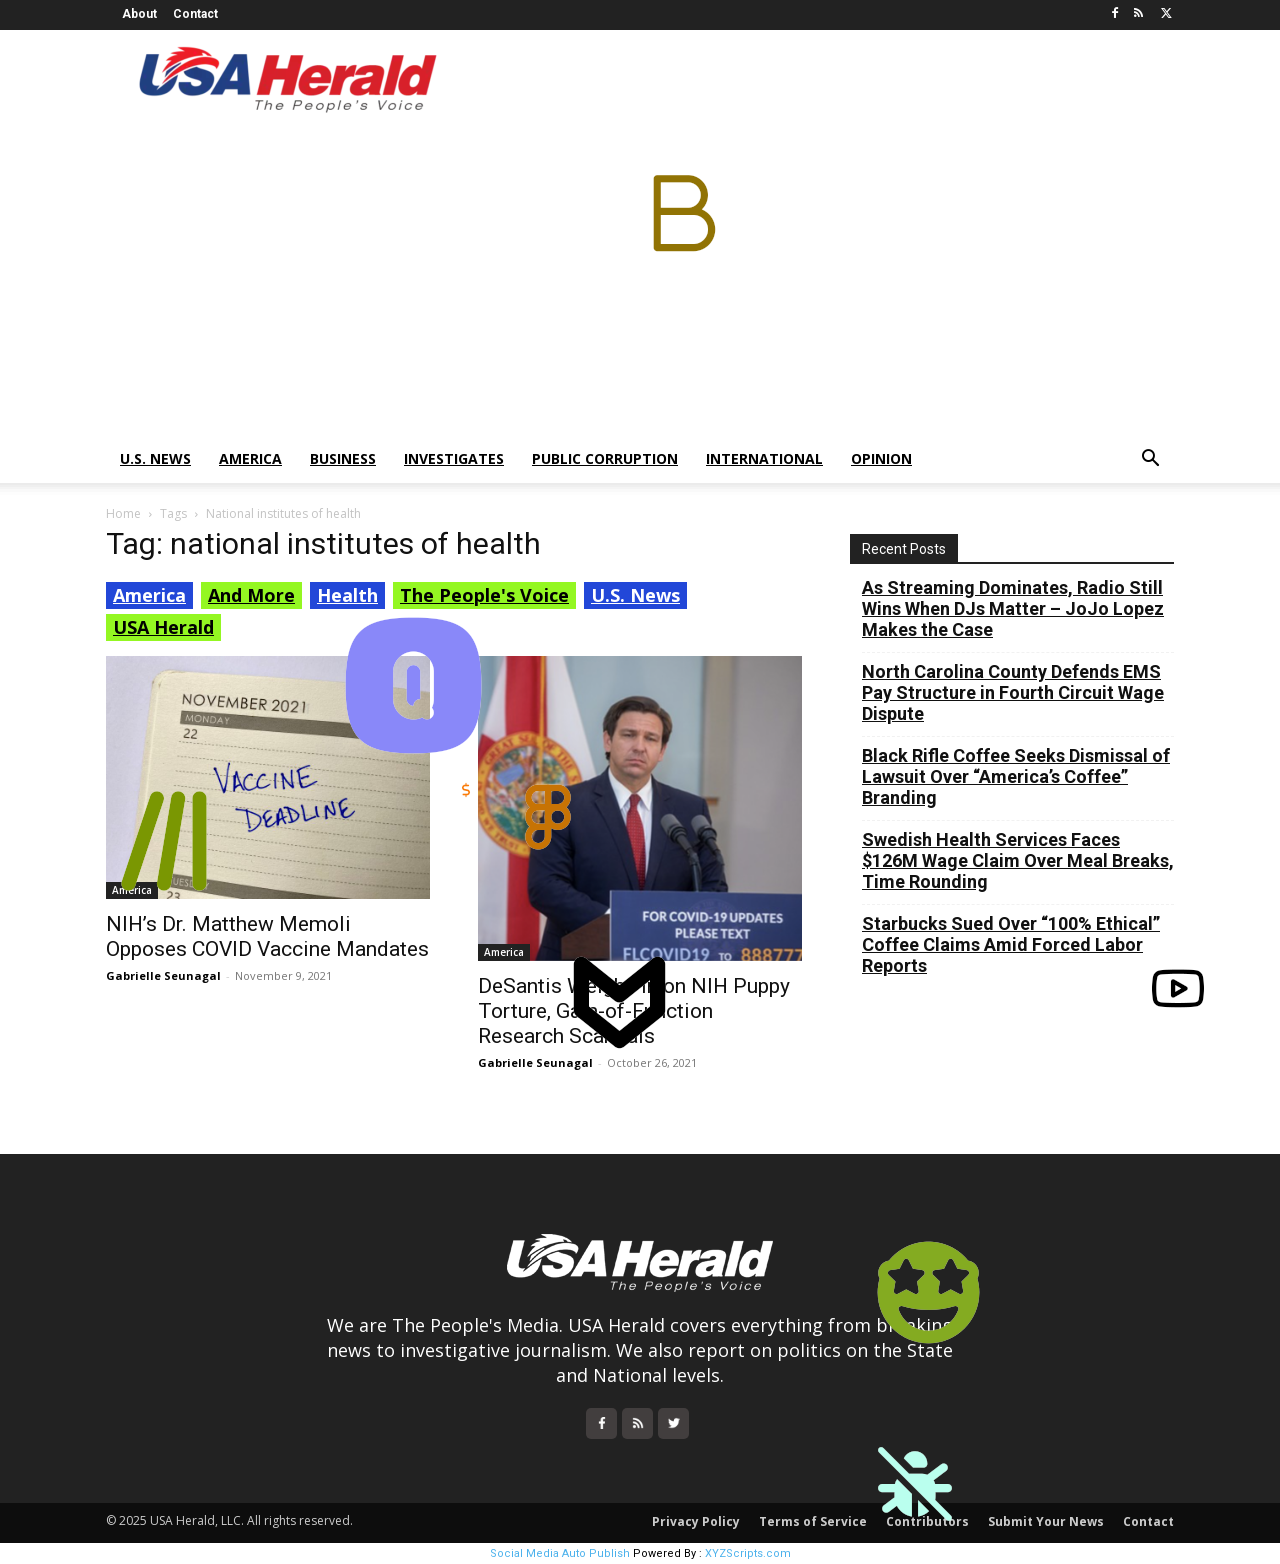 Image resolution: width=1280 pixels, height=1564 pixels. Describe the element at coordinates (1178, 989) in the screenshot. I see `open YouTube app` at that location.